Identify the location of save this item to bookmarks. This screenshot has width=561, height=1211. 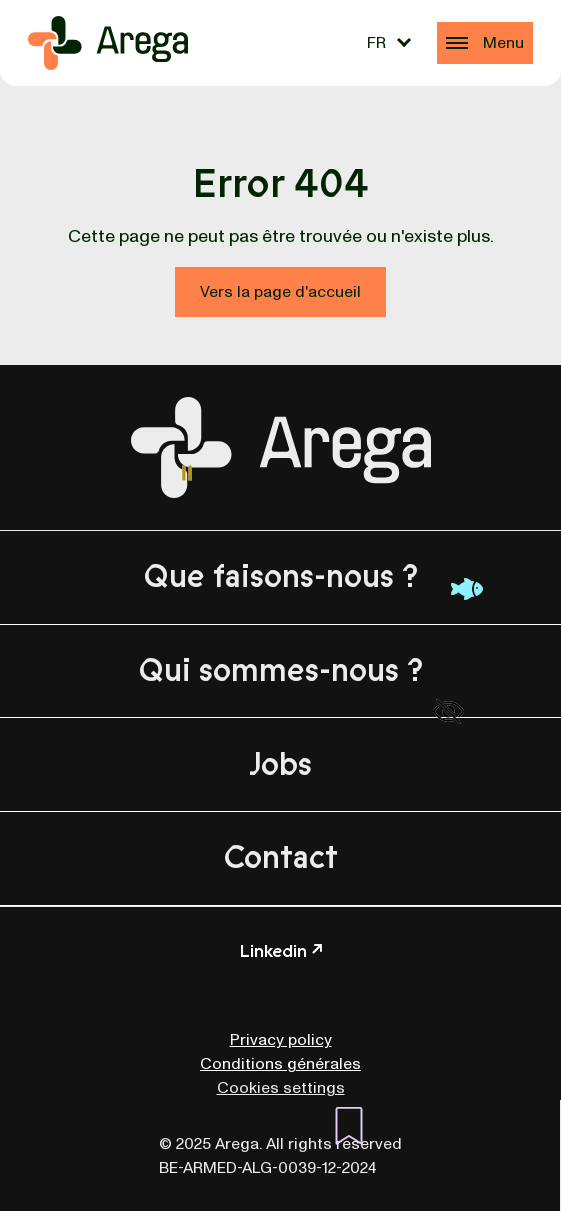
(349, 1125).